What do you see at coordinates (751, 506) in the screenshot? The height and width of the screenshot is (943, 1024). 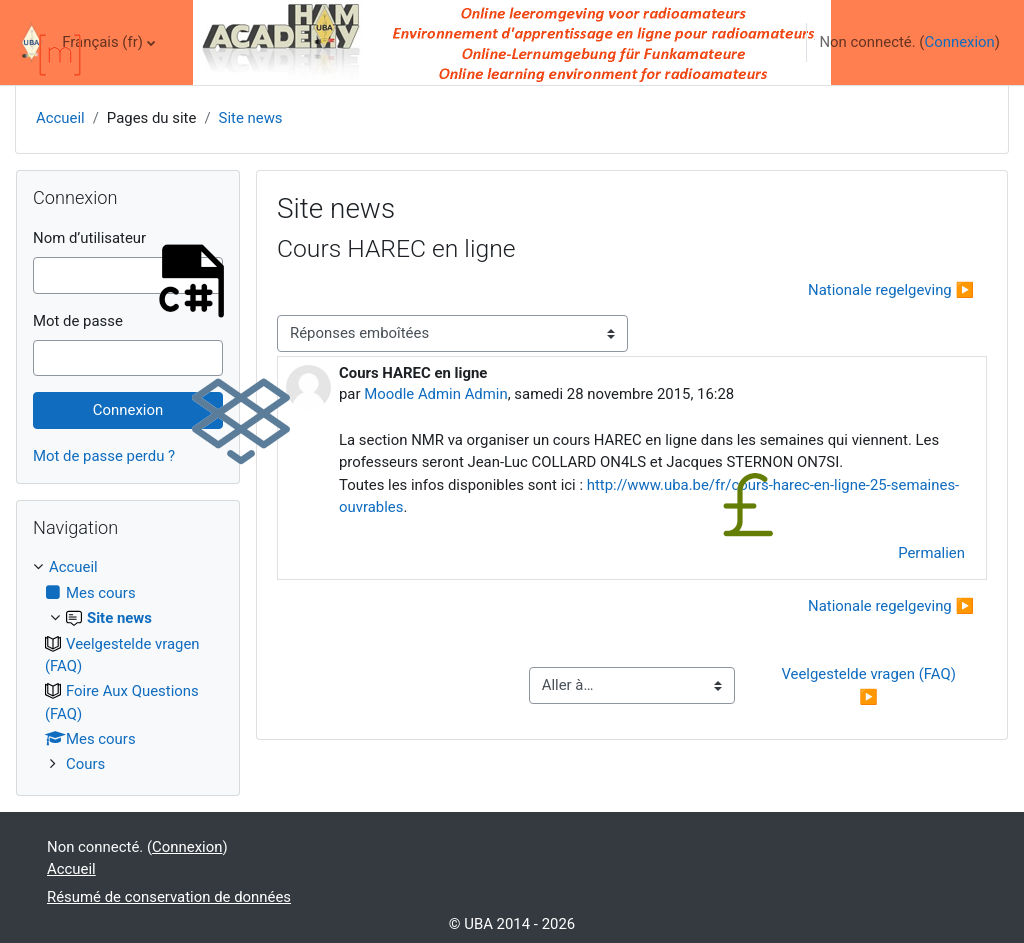 I see `indicates british pound sterling currency` at bounding box center [751, 506].